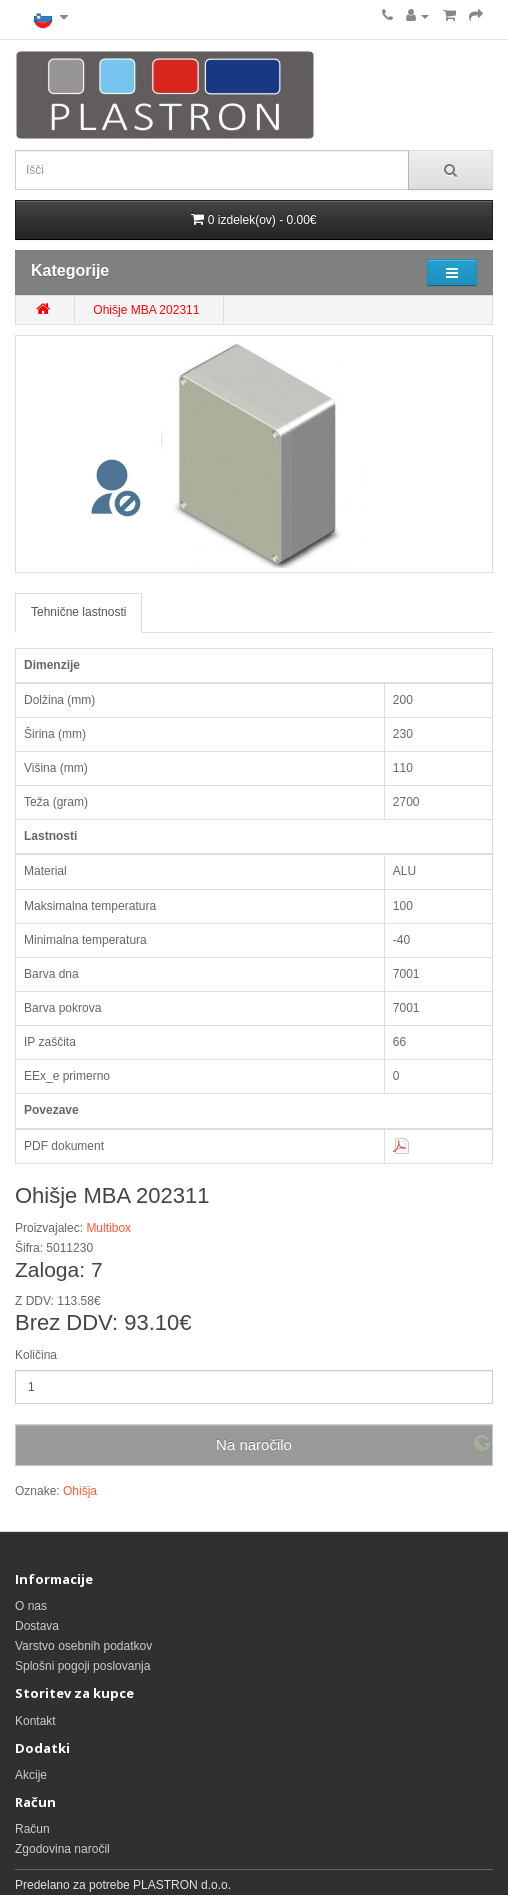  Describe the element at coordinates (482, 1443) in the screenshot. I see `gatsby framework logo` at that location.